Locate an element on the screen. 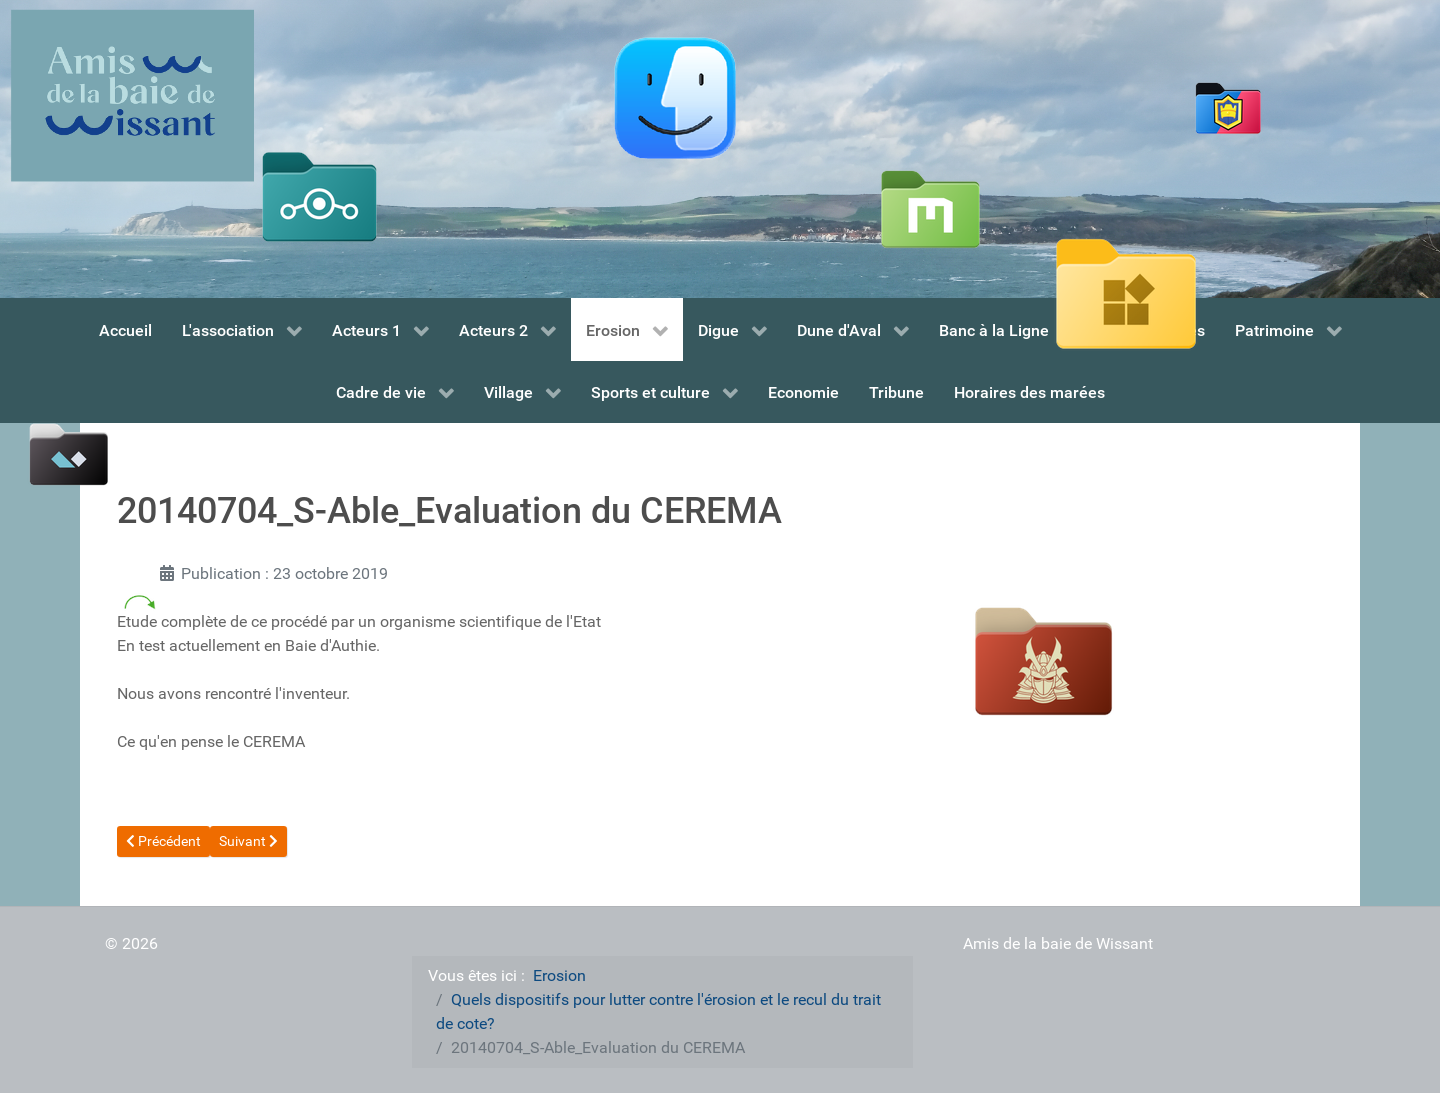  open alpinejs project folder is located at coordinates (68, 456).